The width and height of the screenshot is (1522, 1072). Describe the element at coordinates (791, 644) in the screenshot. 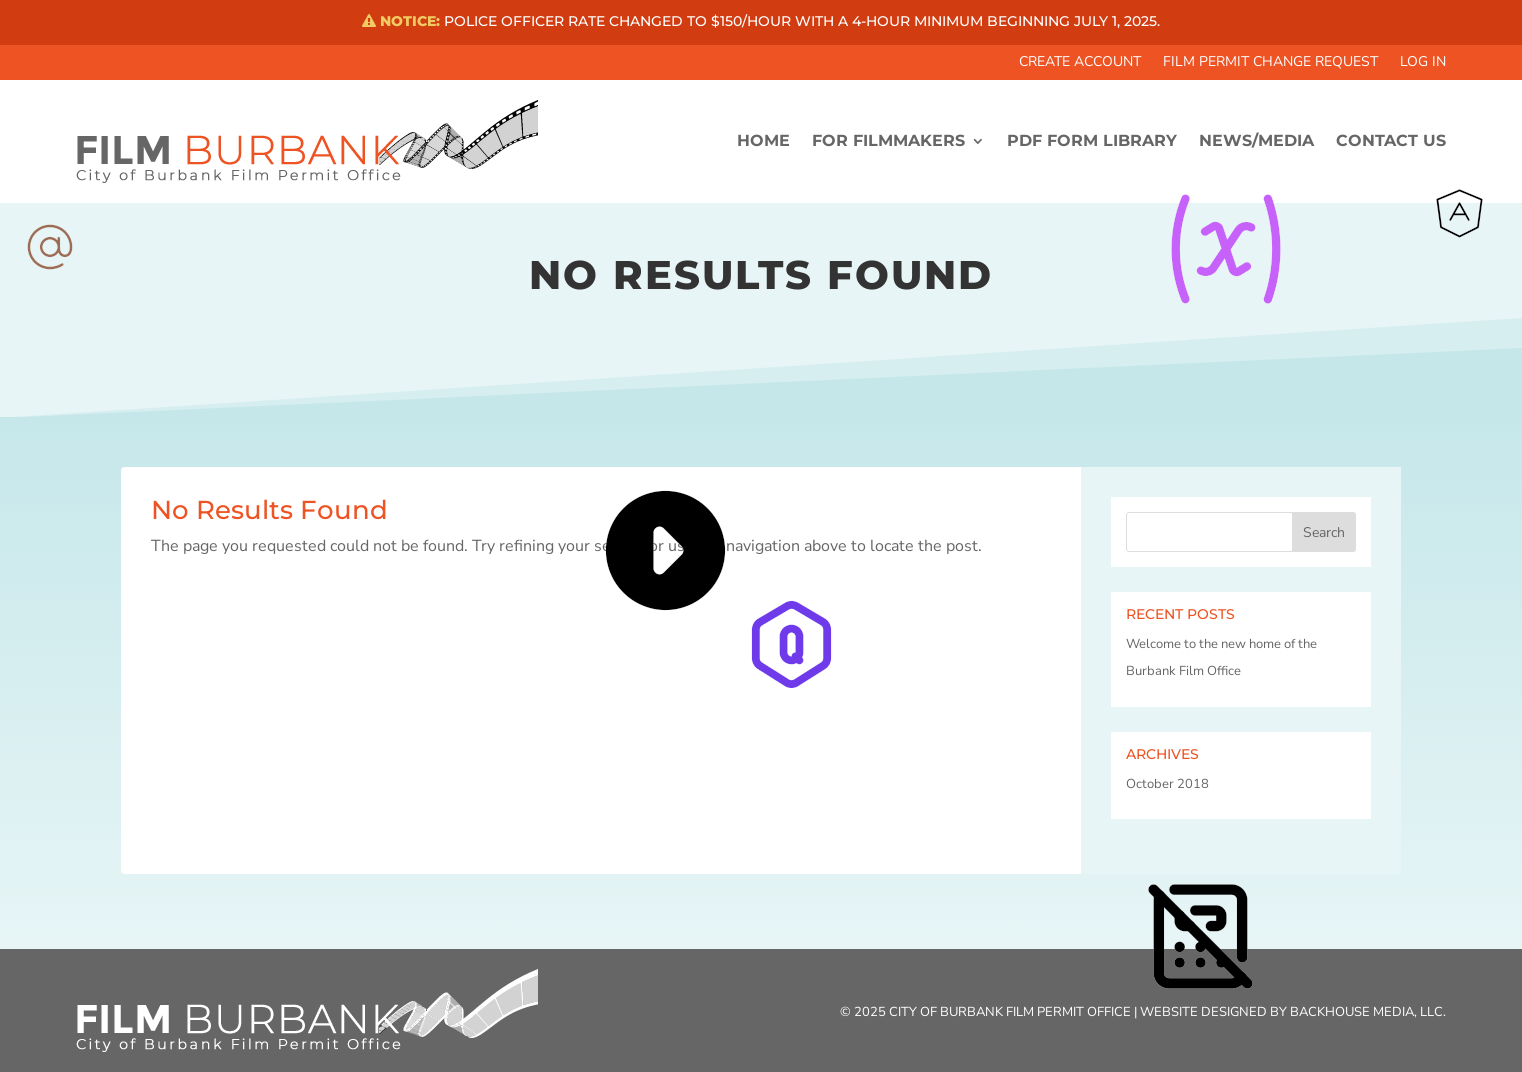

I see `indicates a Q-labeled category or section` at that location.